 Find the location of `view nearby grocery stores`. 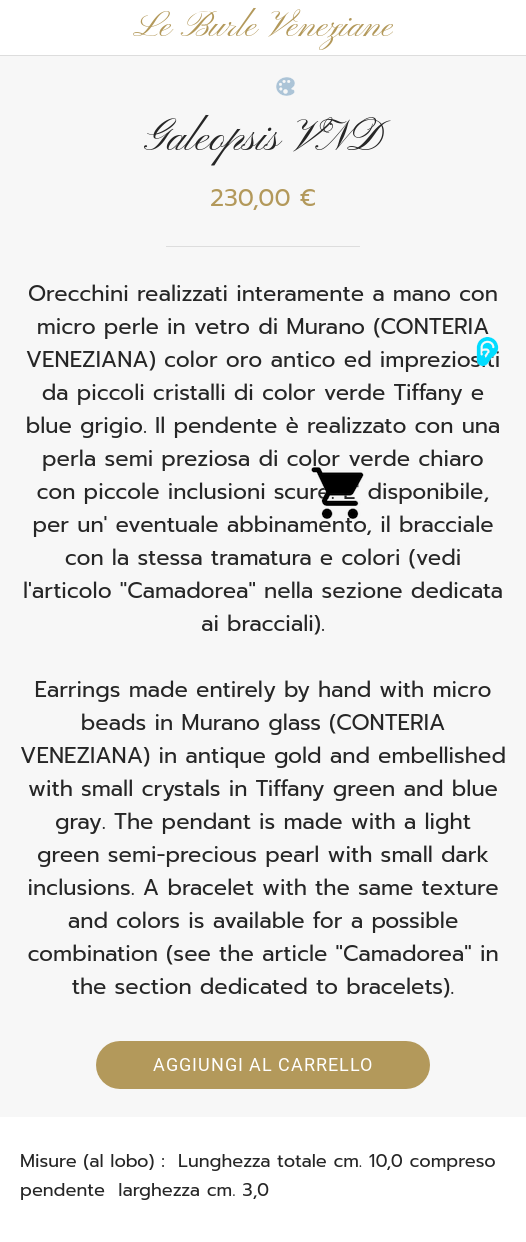

view nearby grocery stores is located at coordinates (340, 493).